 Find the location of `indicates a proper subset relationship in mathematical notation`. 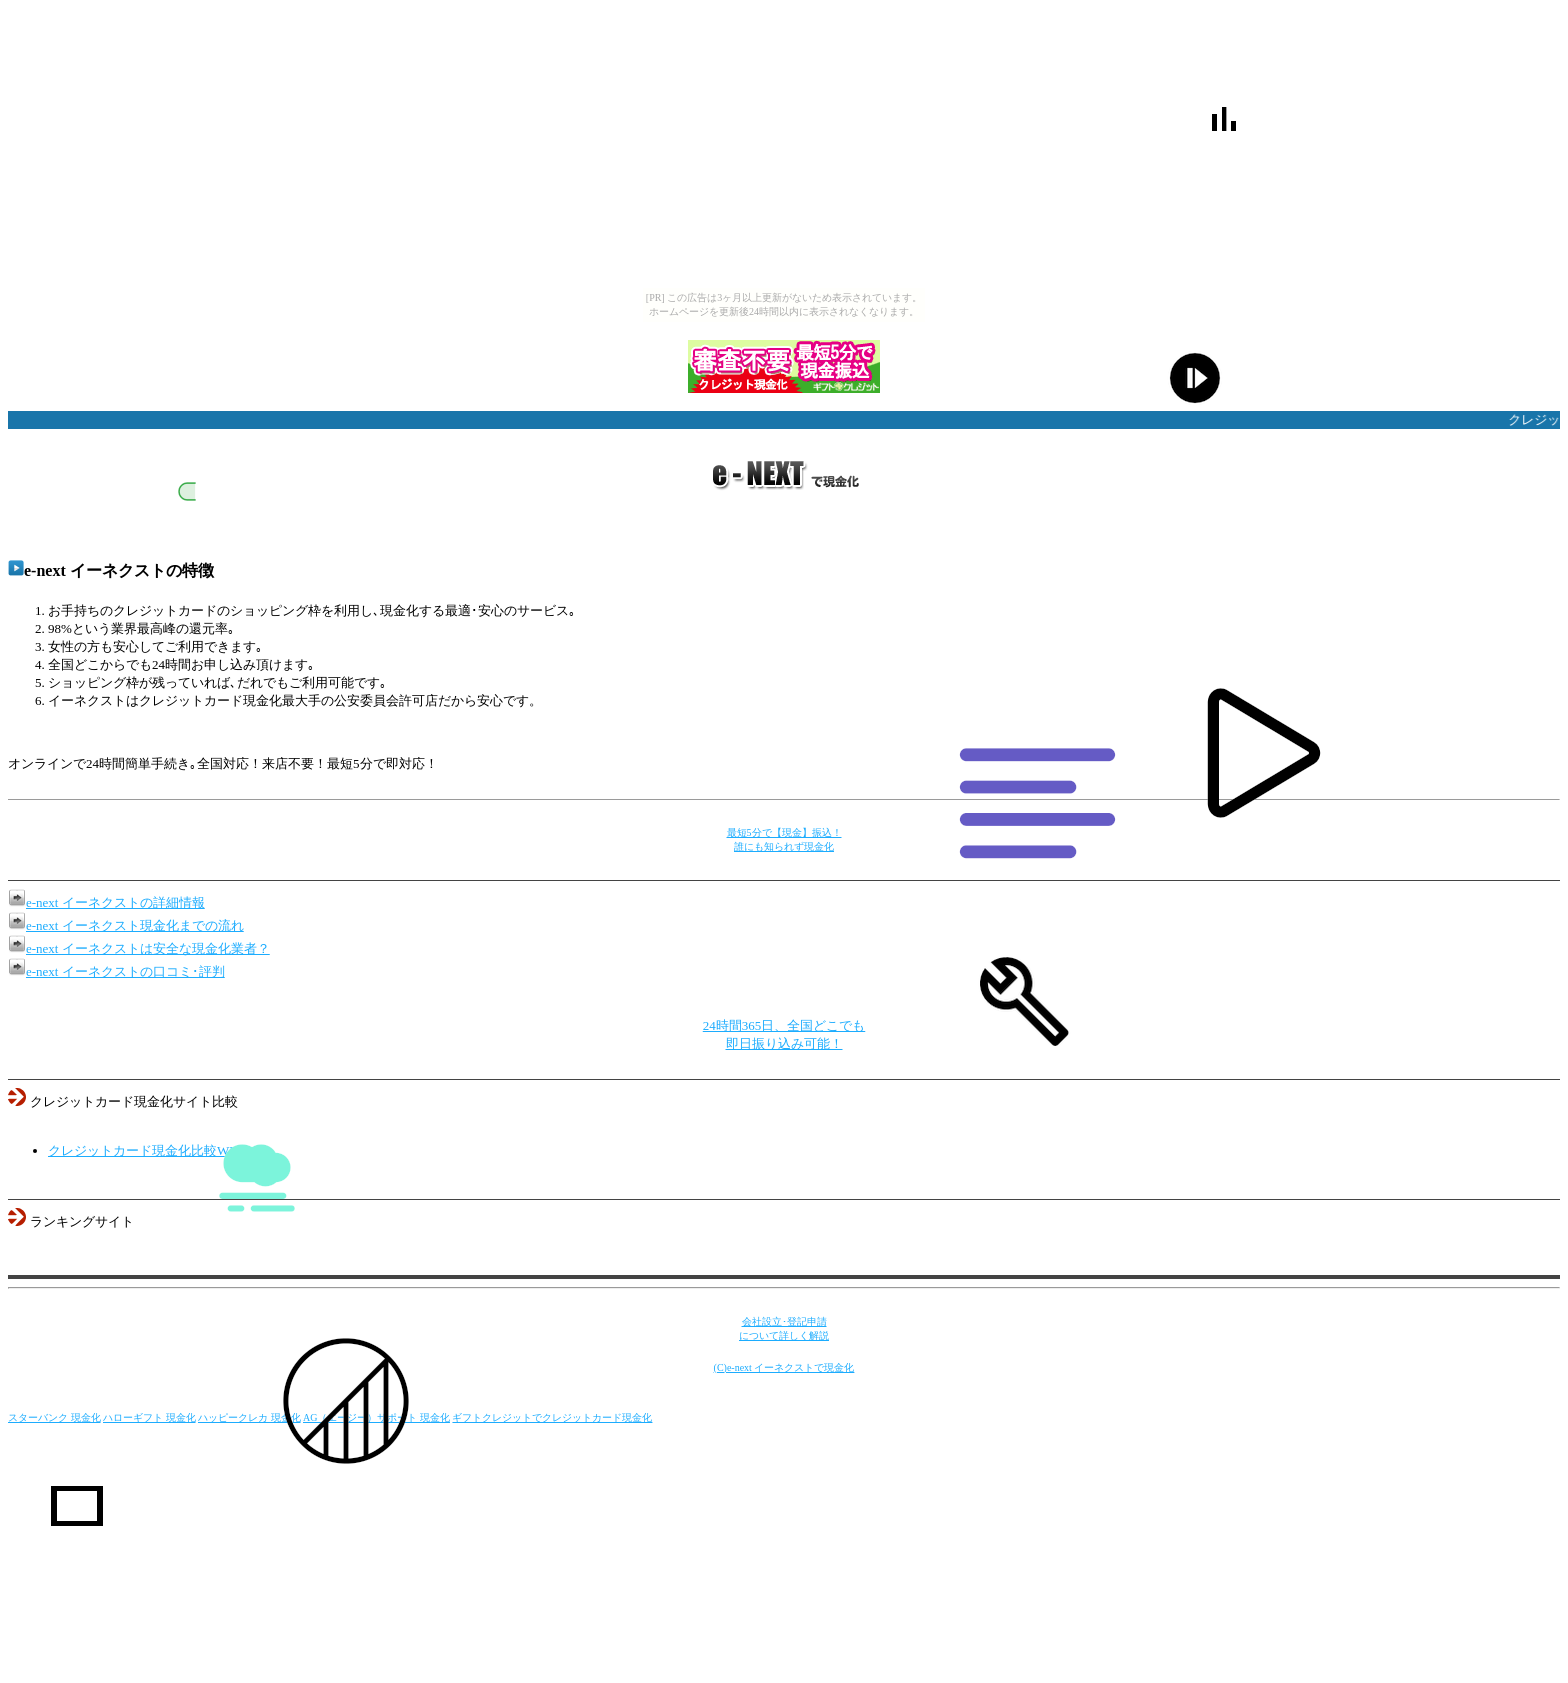

indicates a proper subset relationship in mathematical notation is located at coordinates (187, 491).